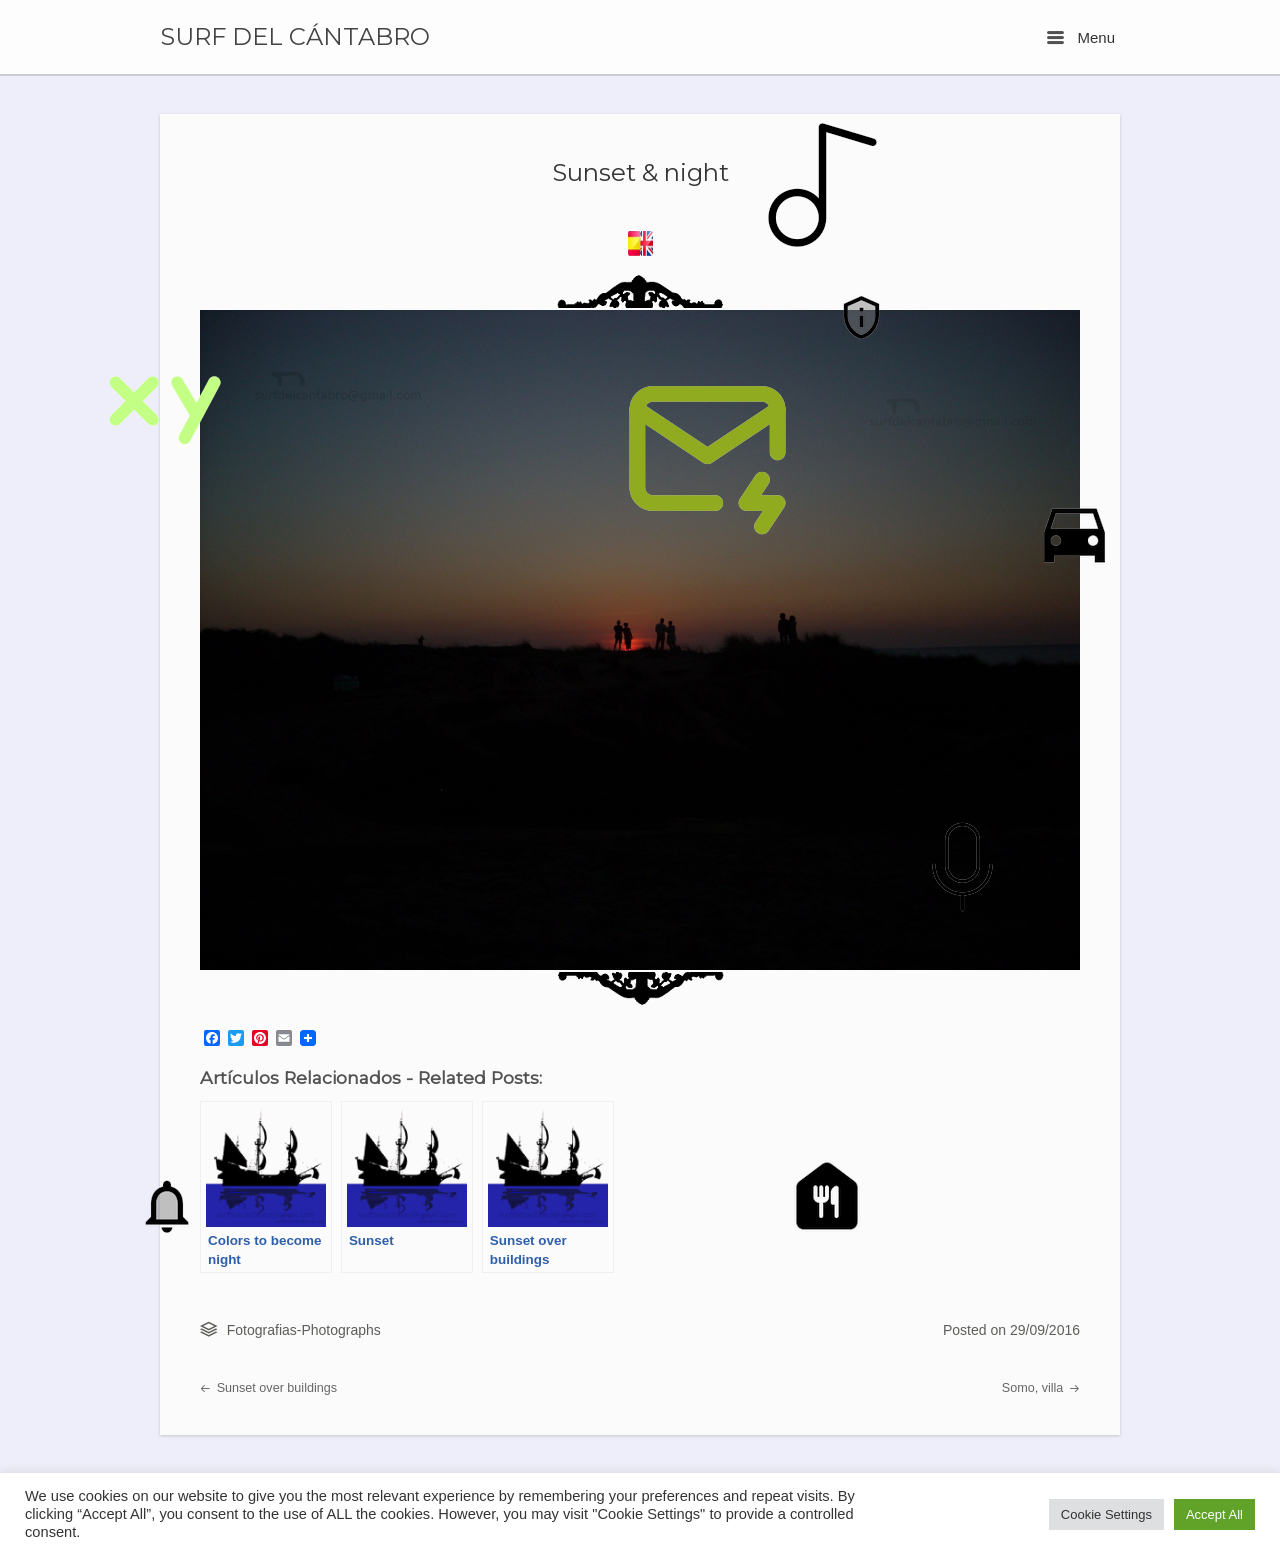 Image resolution: width=1280 pixels, height=1555 pixels. Describe the element at coordinates (165, 401) in the screenshot. I see `access mathematical or algebraic functions` at that location.